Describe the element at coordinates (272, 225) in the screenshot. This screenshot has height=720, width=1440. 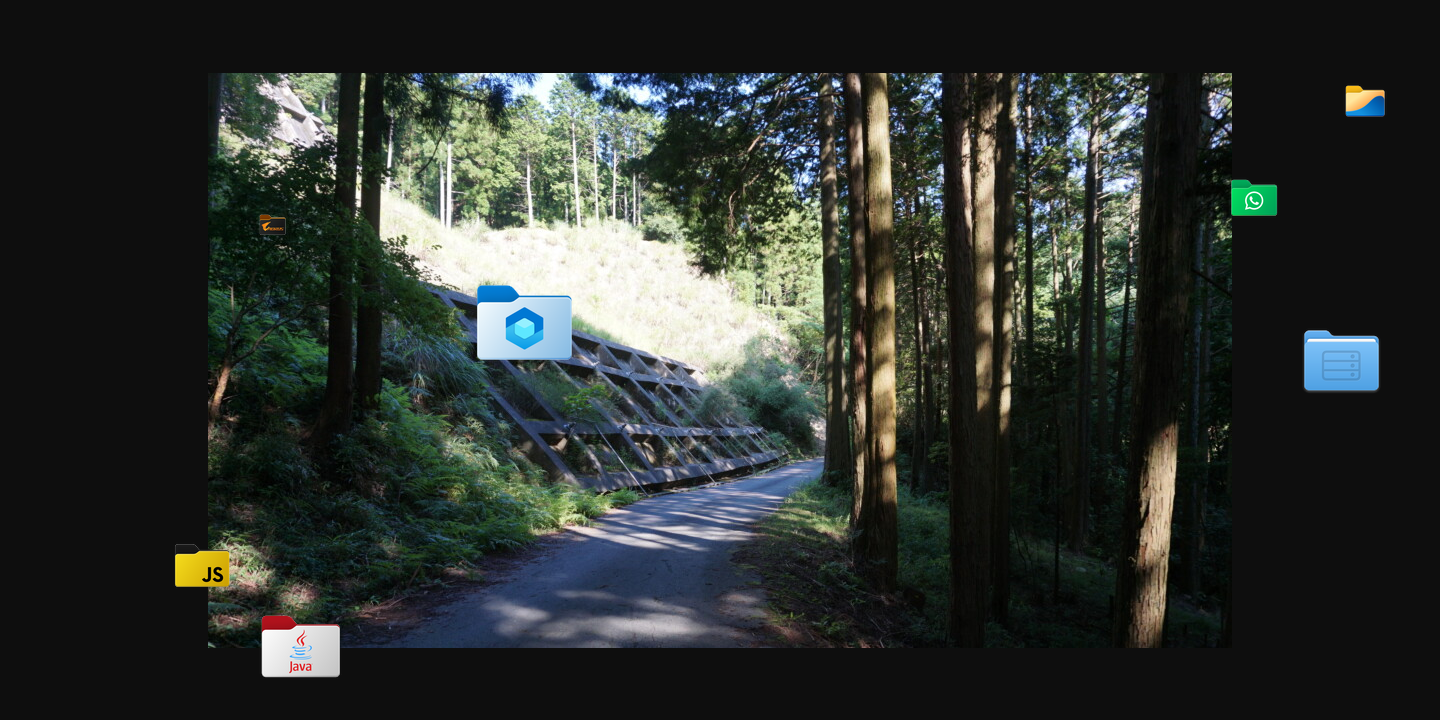
I see `open aorus gaming software folder` at that location.